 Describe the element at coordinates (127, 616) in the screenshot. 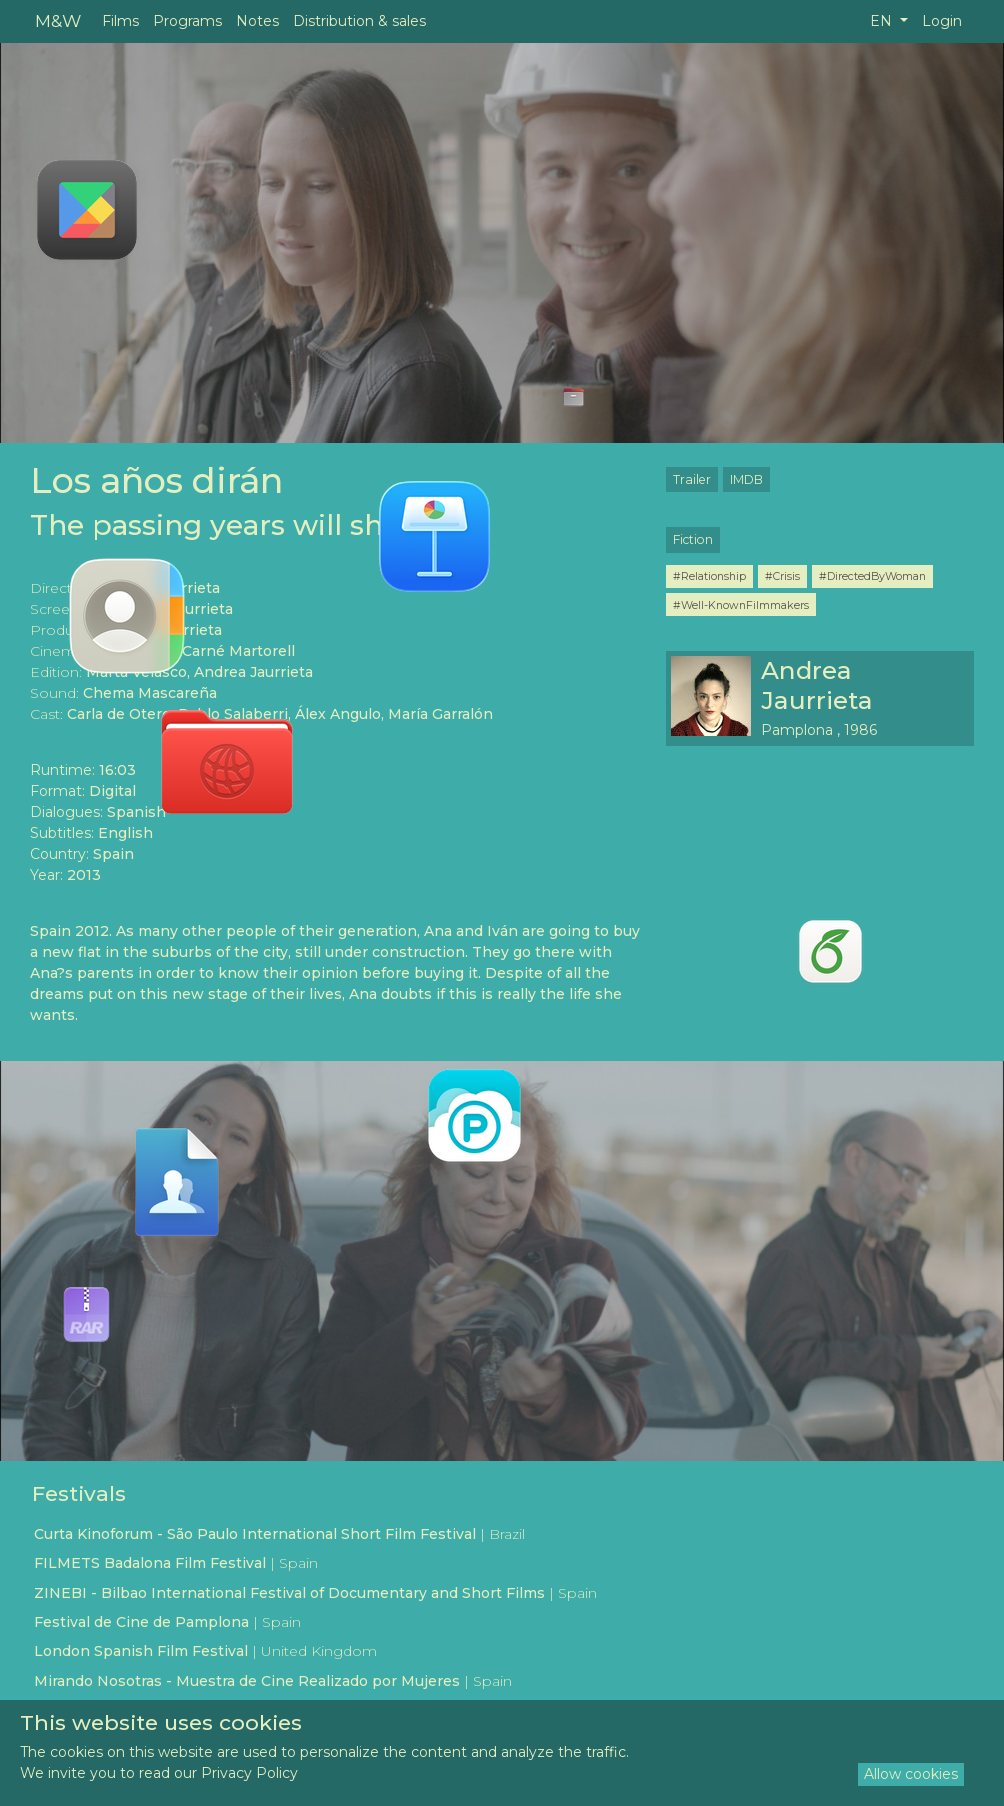

I see `open the contacts app` at that location.